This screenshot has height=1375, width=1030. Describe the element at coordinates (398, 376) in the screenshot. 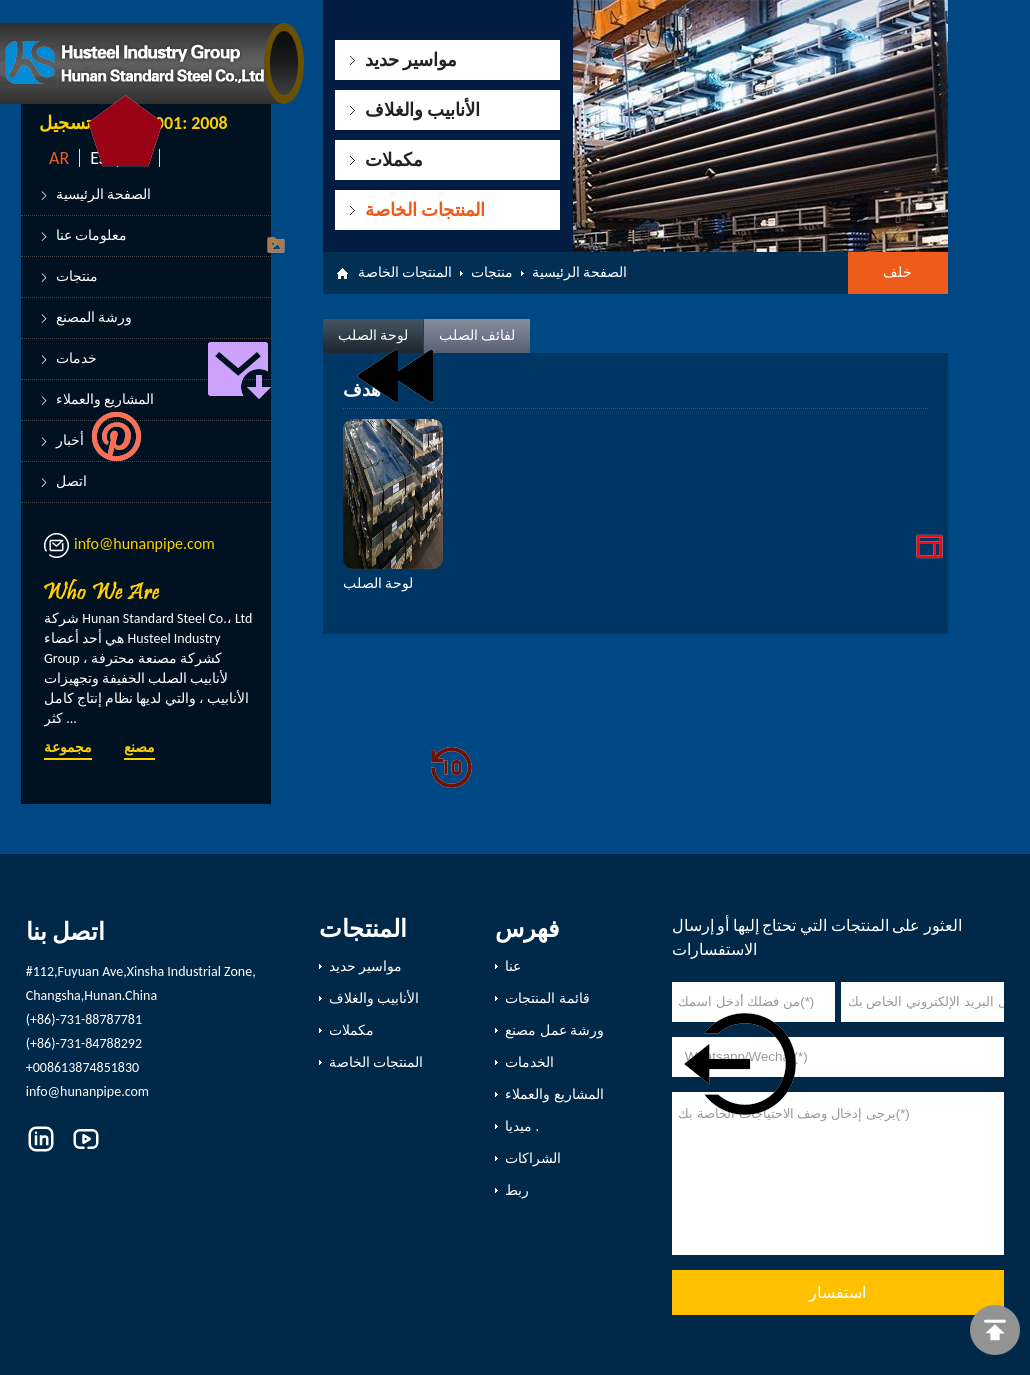

I see `rewind or skip backward in media playback` at that location.